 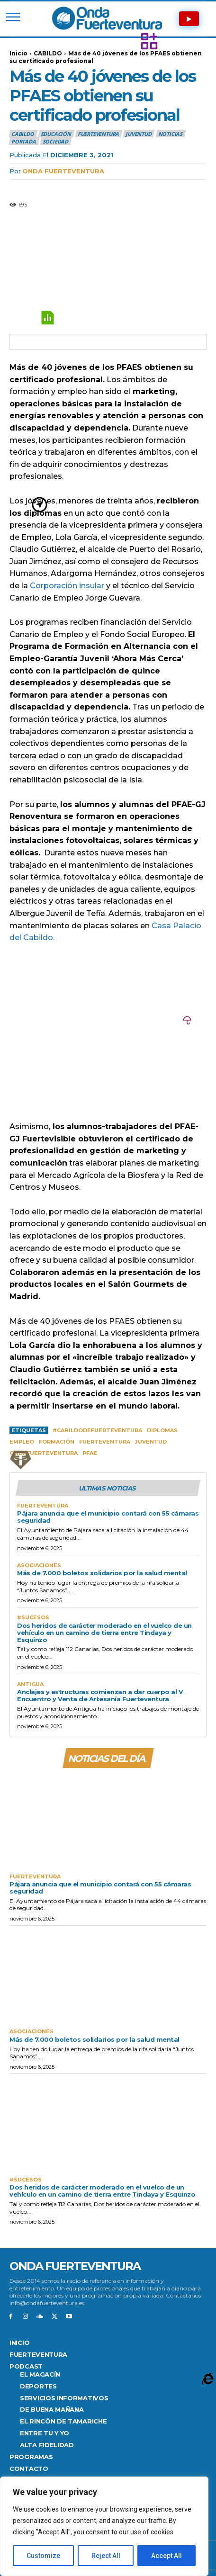 What do you see at coordinates (149, 41) in the screenshot?
I see `add a new function or module` at bounding box center [149, 41].